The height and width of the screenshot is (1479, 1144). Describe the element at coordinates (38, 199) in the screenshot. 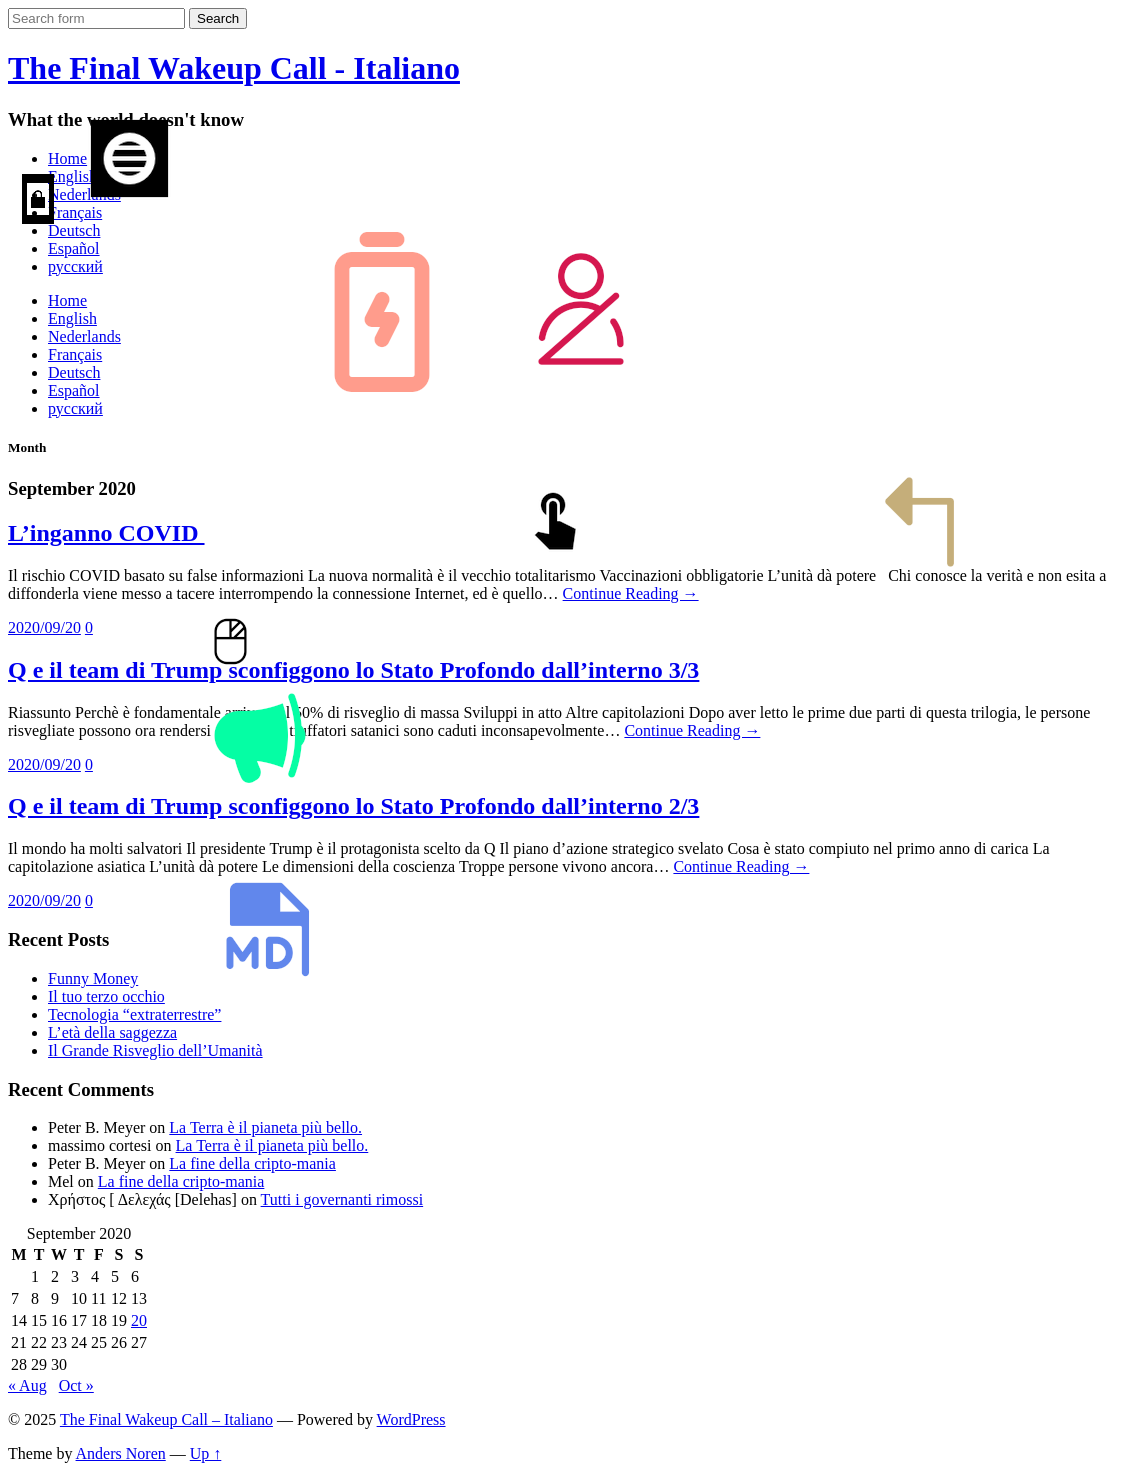

I see `lock screen in portrait orientation` at that location.